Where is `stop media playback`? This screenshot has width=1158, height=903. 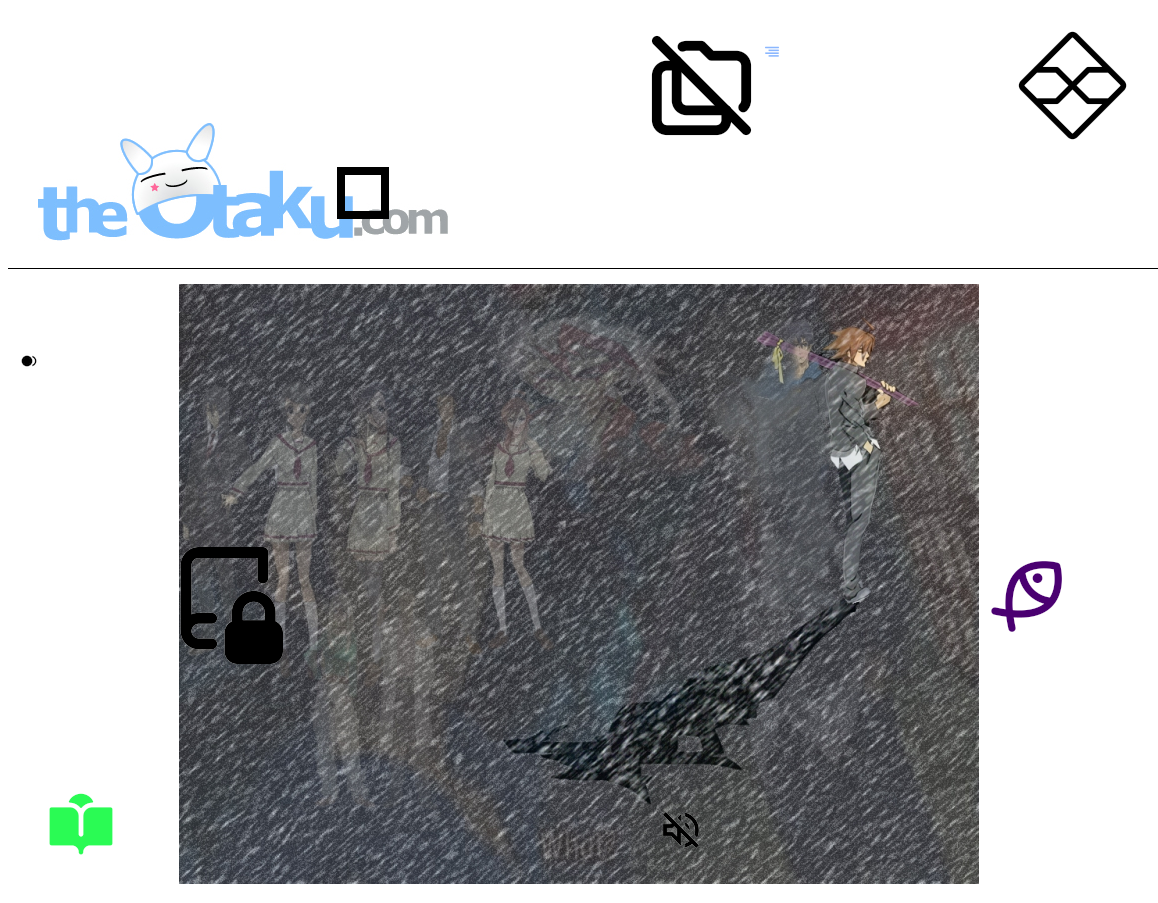 stop media playback is located at coordinates (363, 193).